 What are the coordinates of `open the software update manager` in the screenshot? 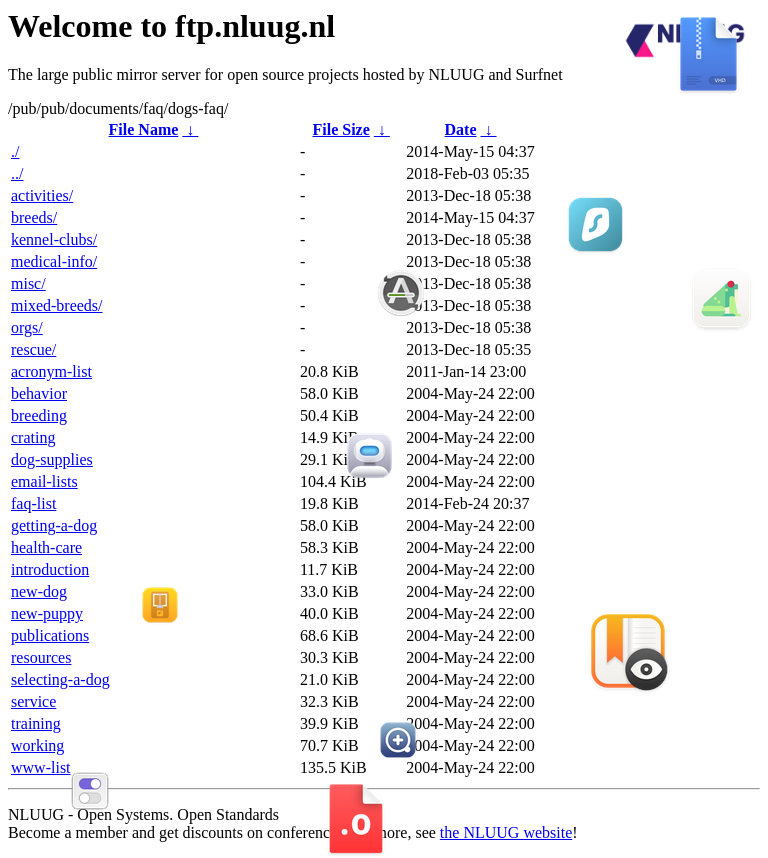 It's located at (401, 293).